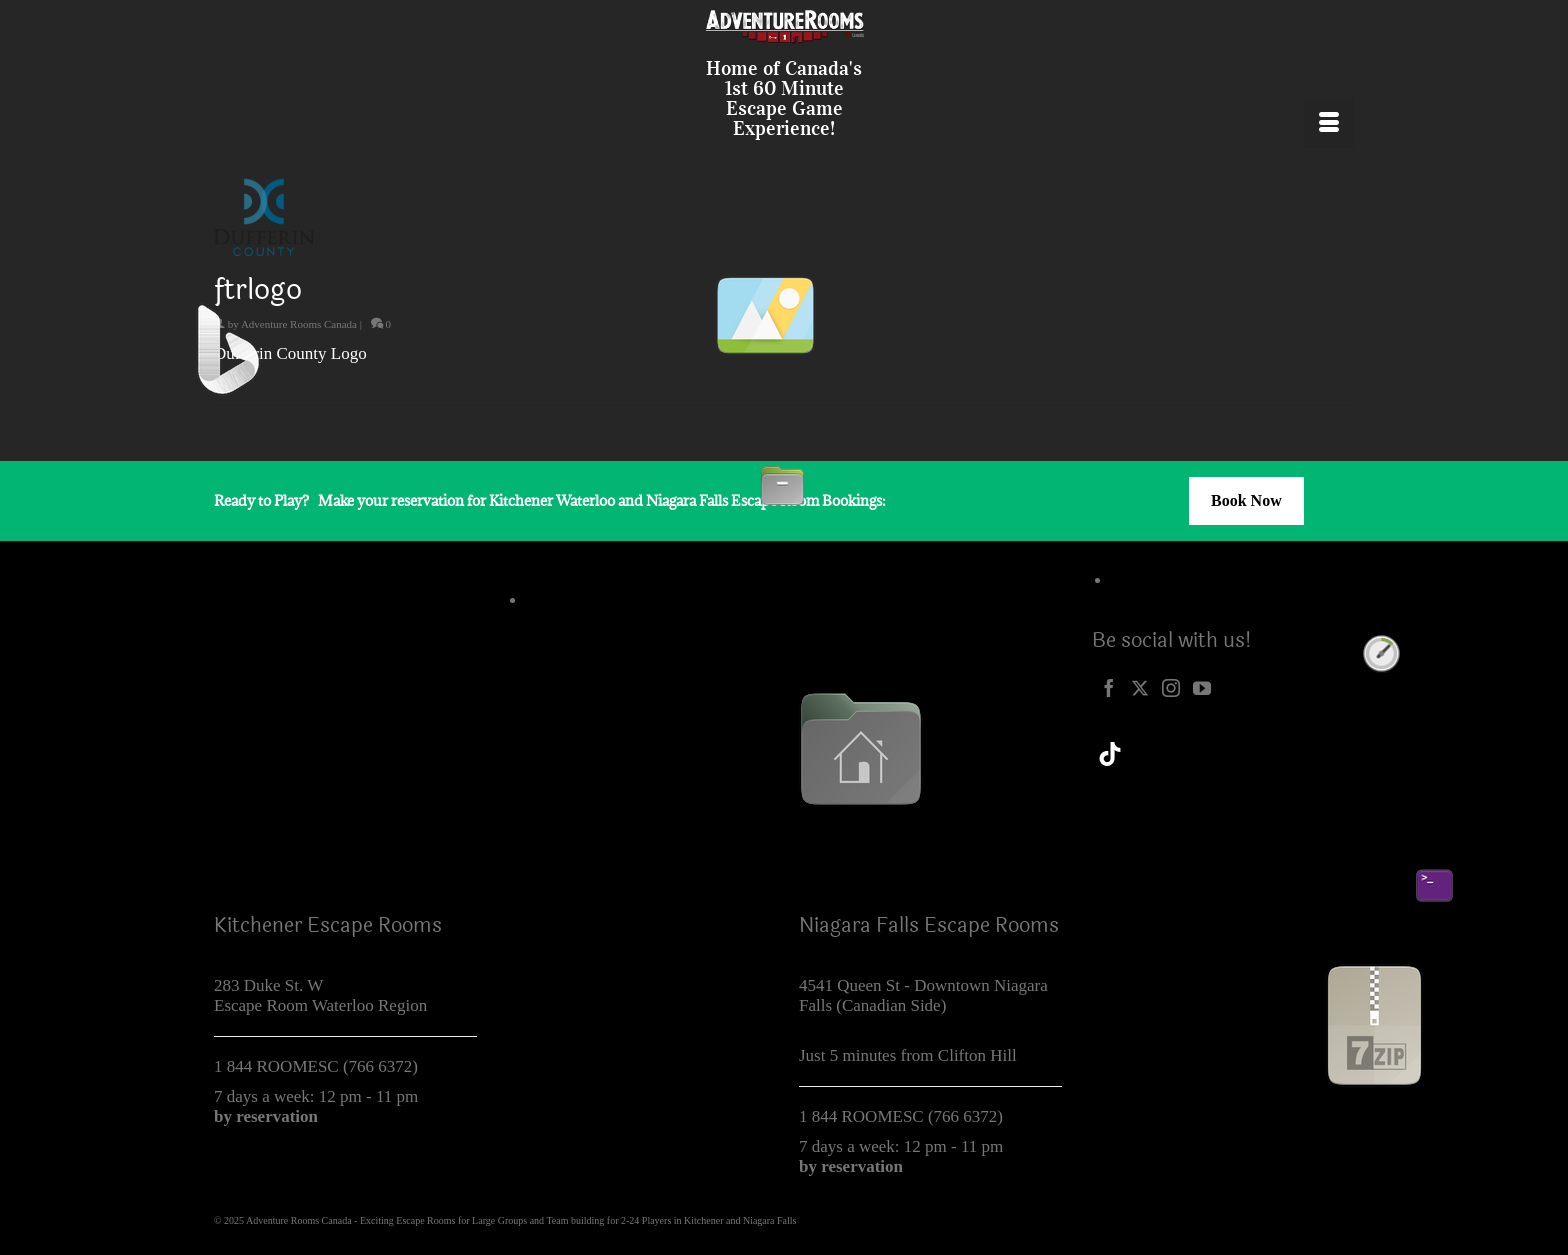 The image size is (1568, 1255). What do you see at coordinates (1374, 1025) in the screenshot?
I see `a 7-zip compressed archive file` at bounding box center [1374, 1025].